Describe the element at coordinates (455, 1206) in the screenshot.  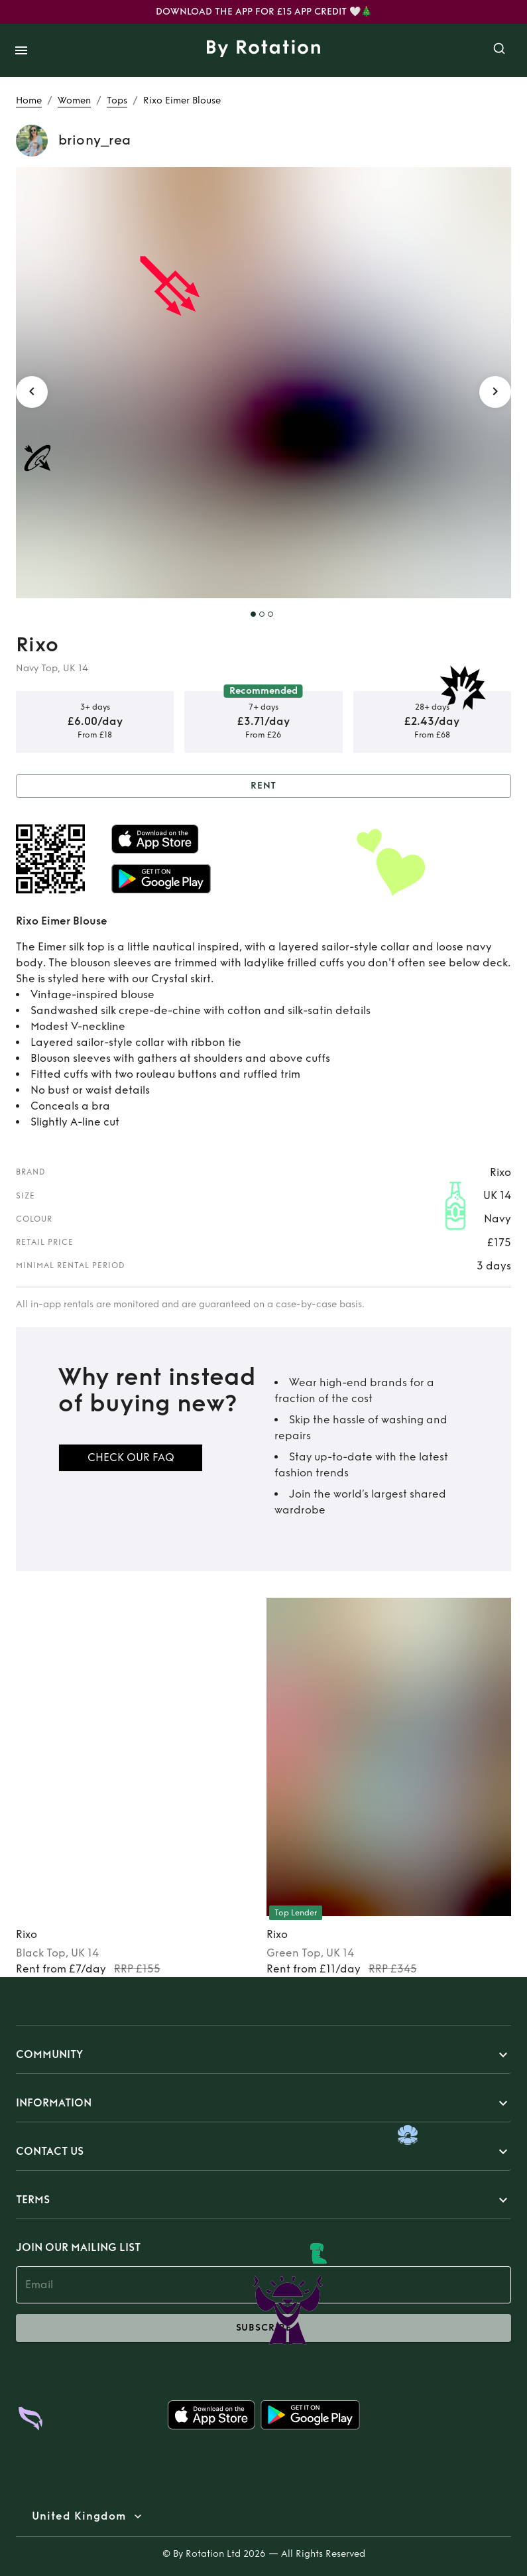
I see `browse beer or beverage options` at that location.